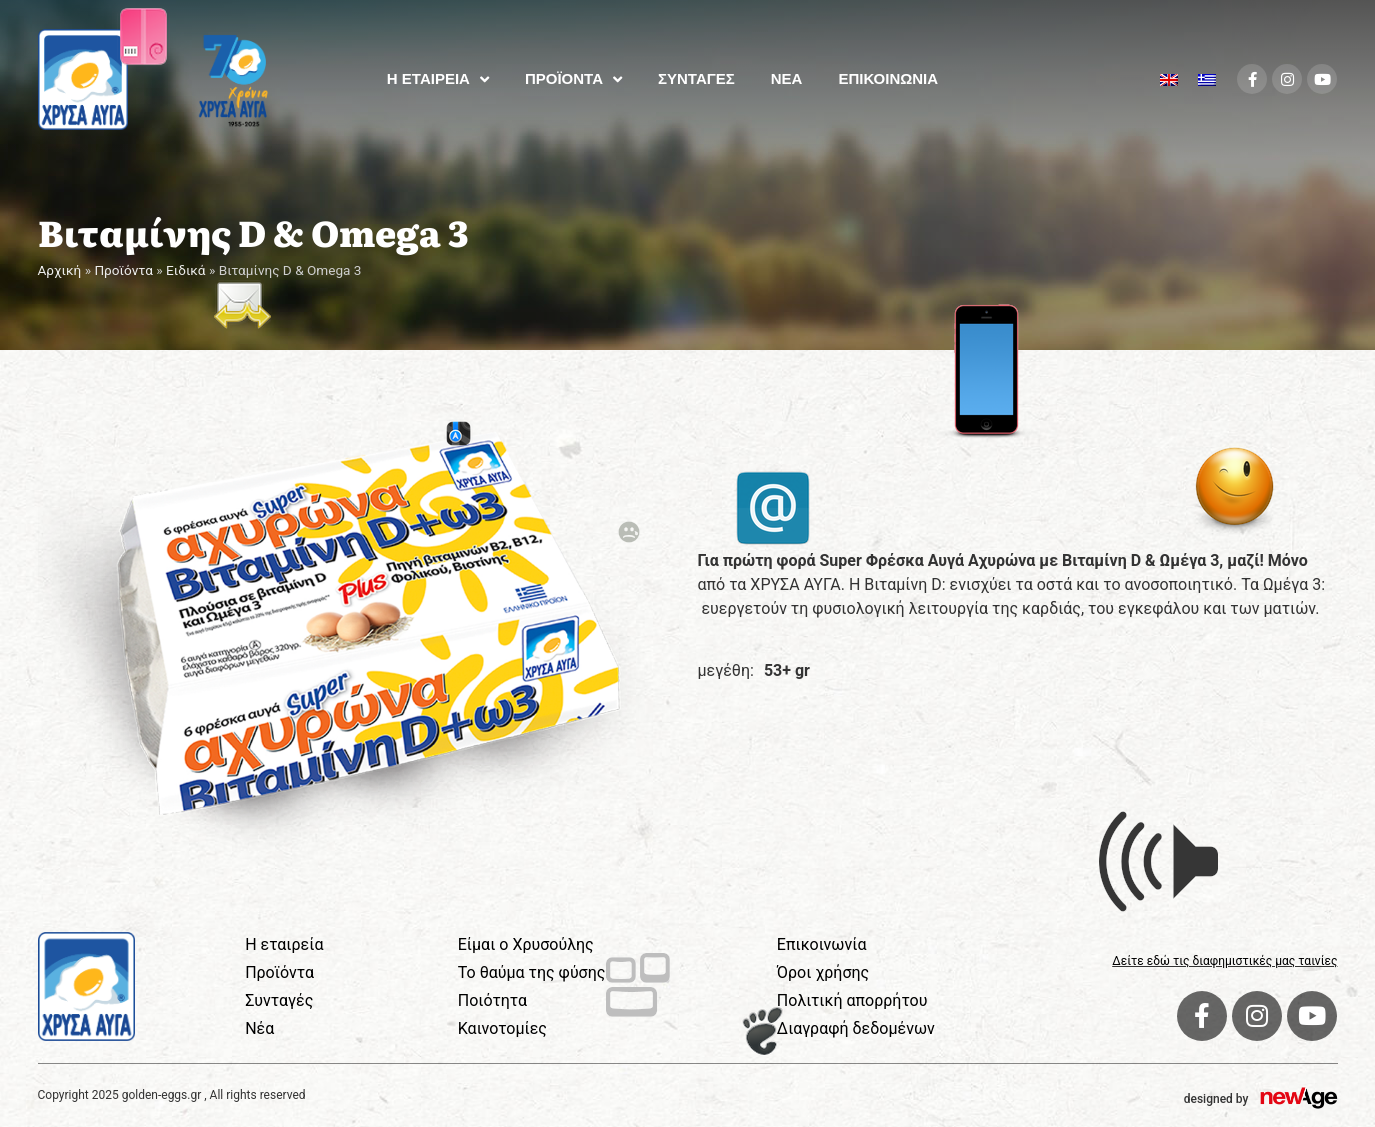  Describe the element at coordinates (640, 987) in the screenshot. I see `open keyboard shortcuts preferences` at that location.